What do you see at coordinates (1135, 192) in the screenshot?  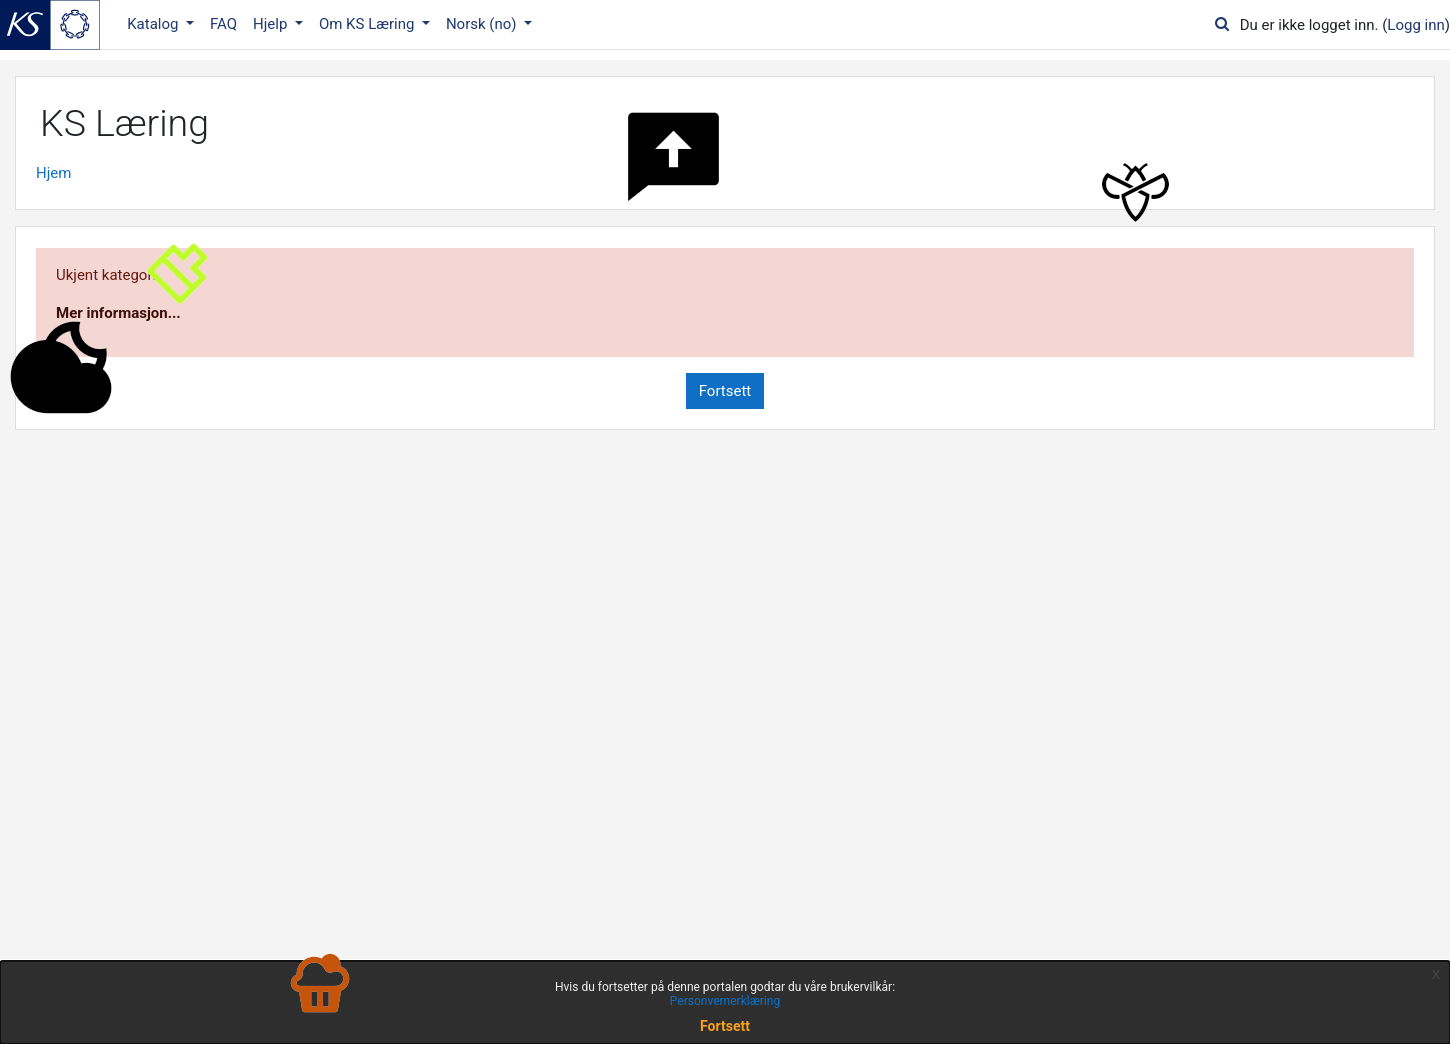 I see `intigriti bug bounty platform logo` at bounding box center [1135, 192].